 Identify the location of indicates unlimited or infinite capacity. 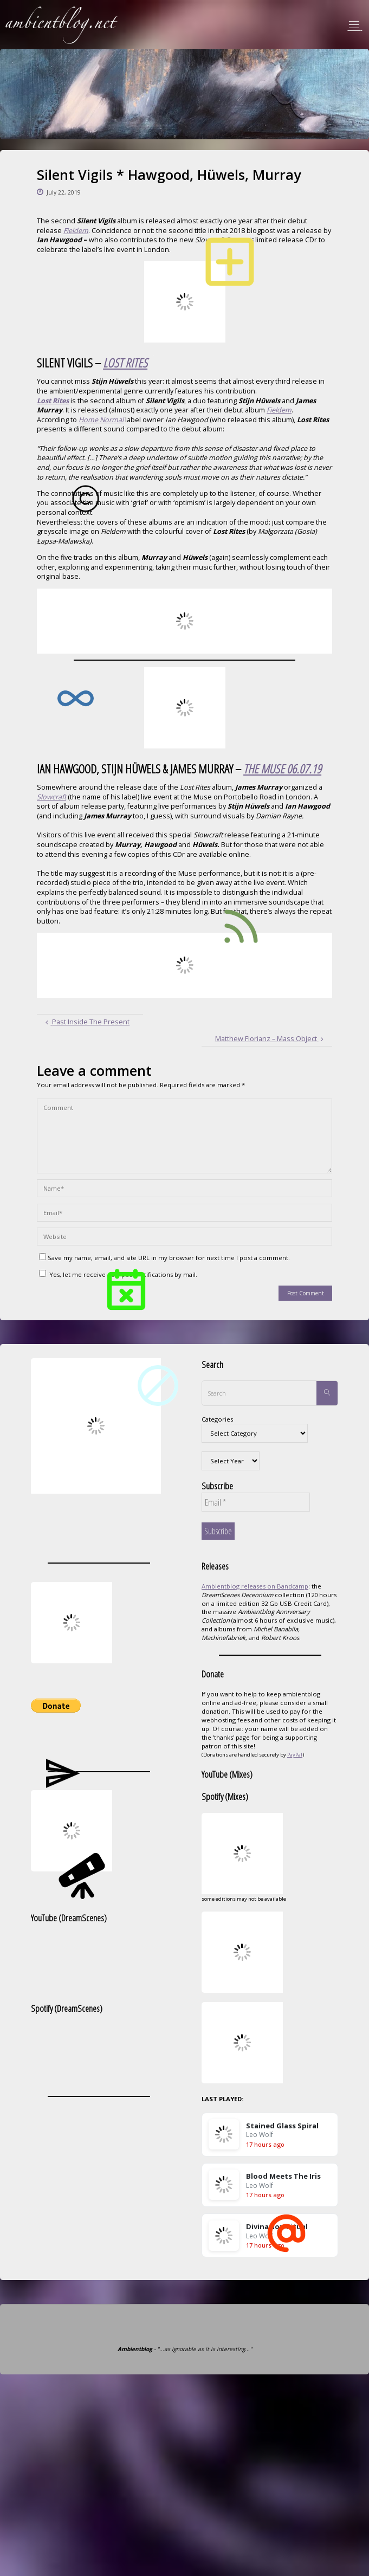
(75, 698).